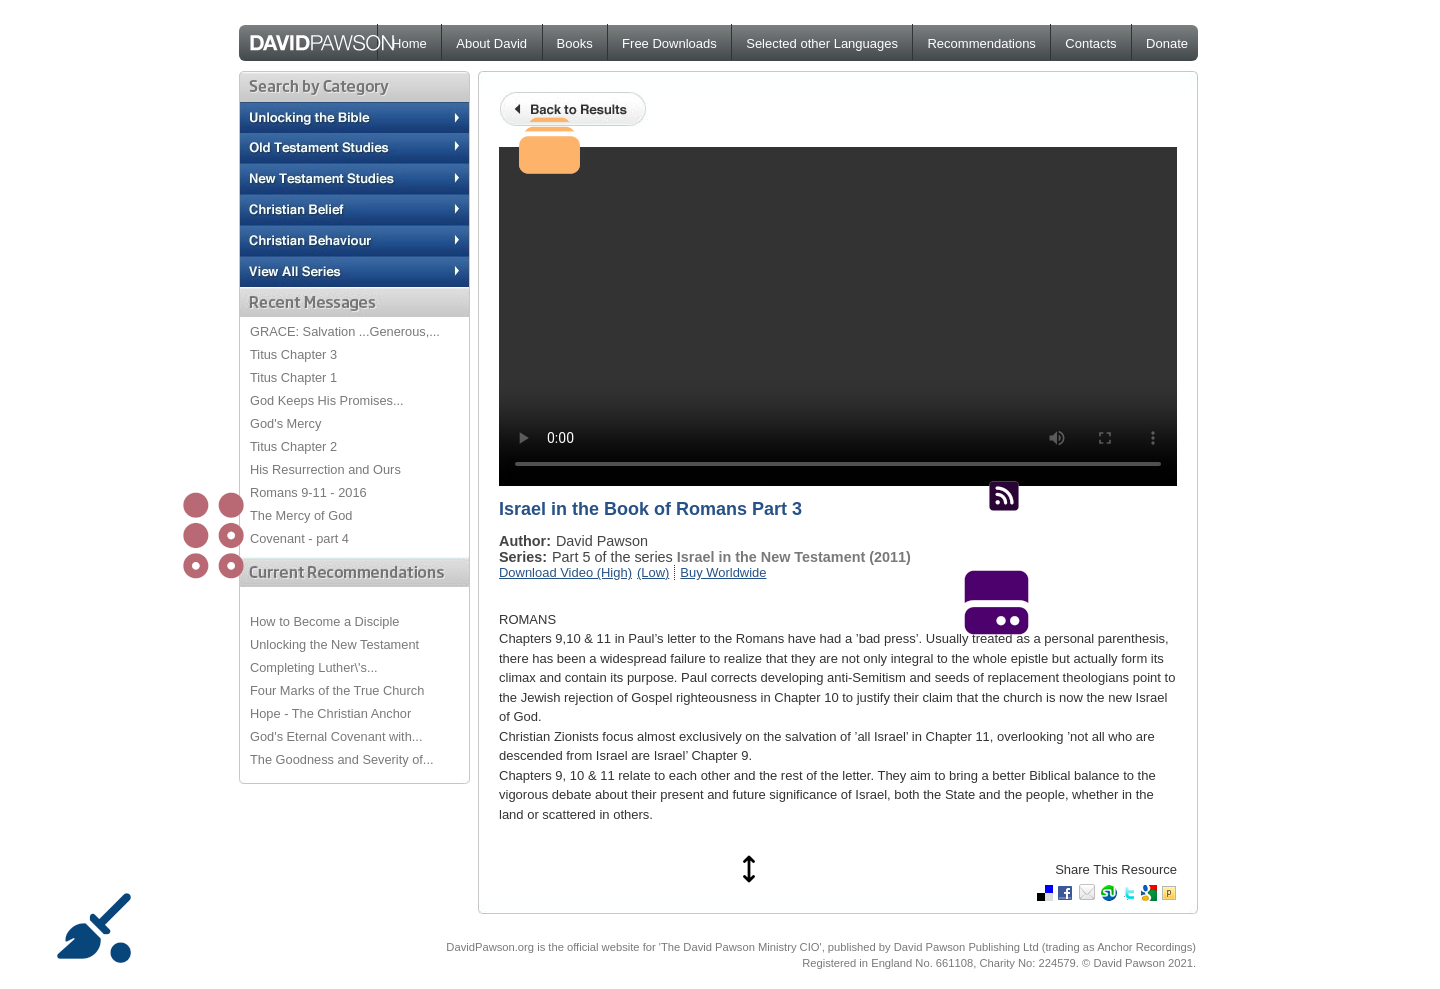  Describe the element at coordinates (1004, 496) in the screenshot. I see `subscribe to RSS feed` at that location.